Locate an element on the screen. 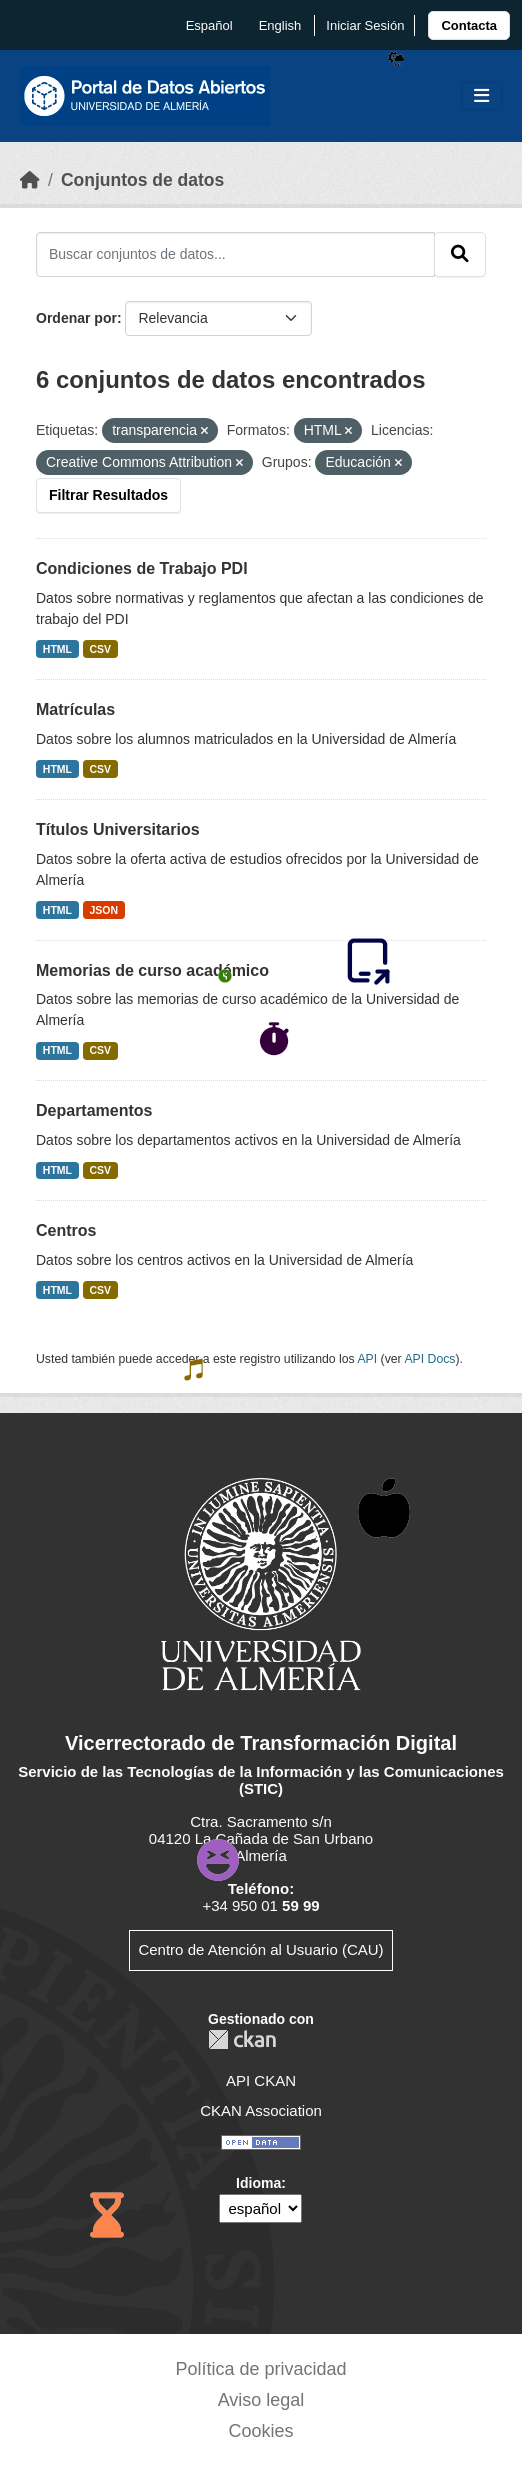 The width and height of the screenshot is (522, 2477). current weather conditions with mixed sun and rain is located at coordinates (396, 59).